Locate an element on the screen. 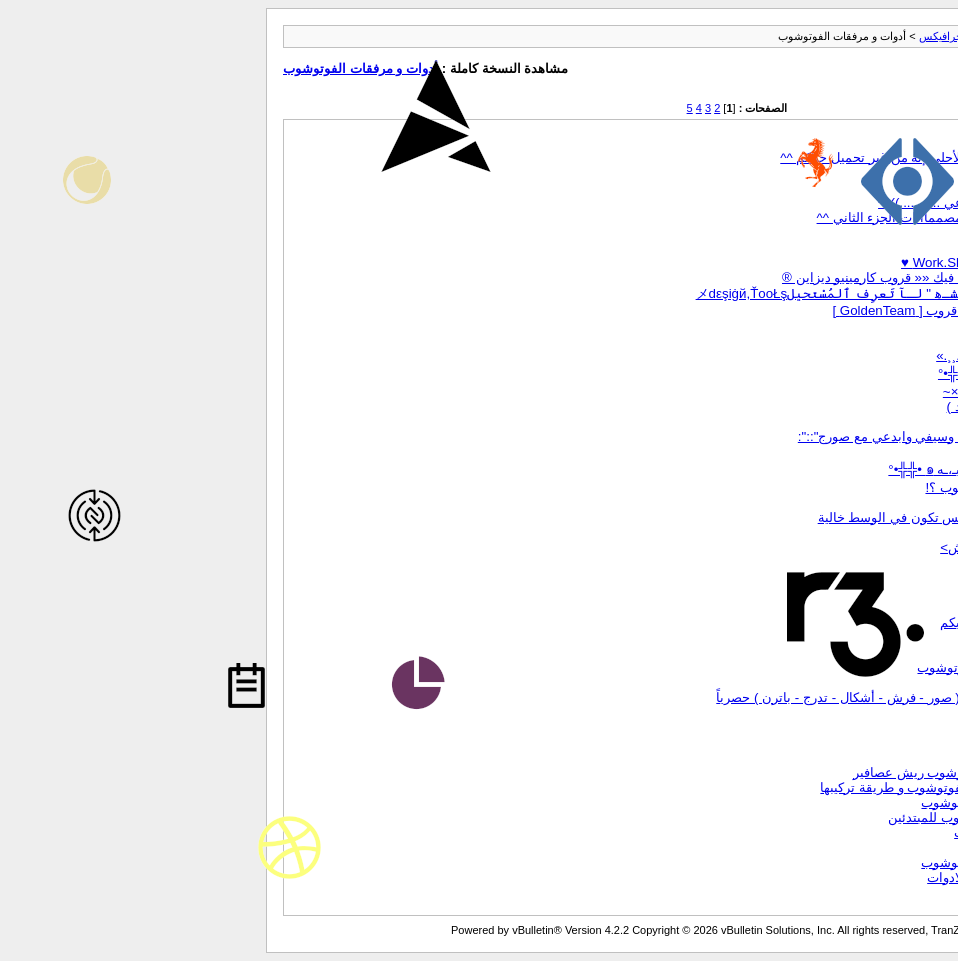 The image size is (958, 961). view your to-do list is located at coordinates (246, 687).